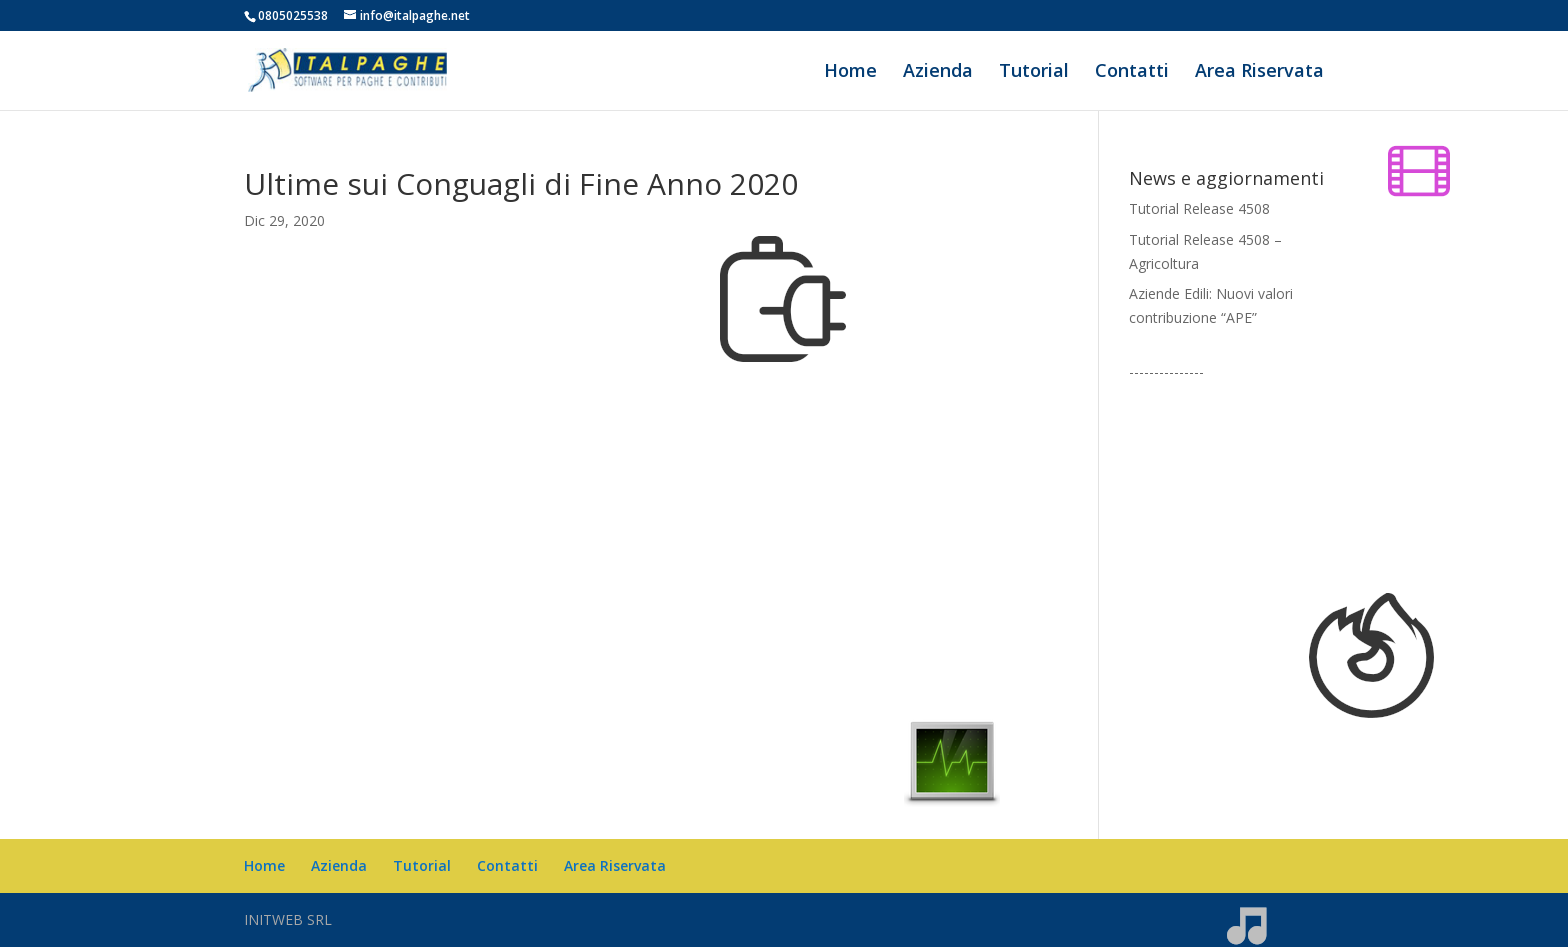  Describe the element at coordinates (1419, 173) in the screenshot. I see `open video player application` at that location.